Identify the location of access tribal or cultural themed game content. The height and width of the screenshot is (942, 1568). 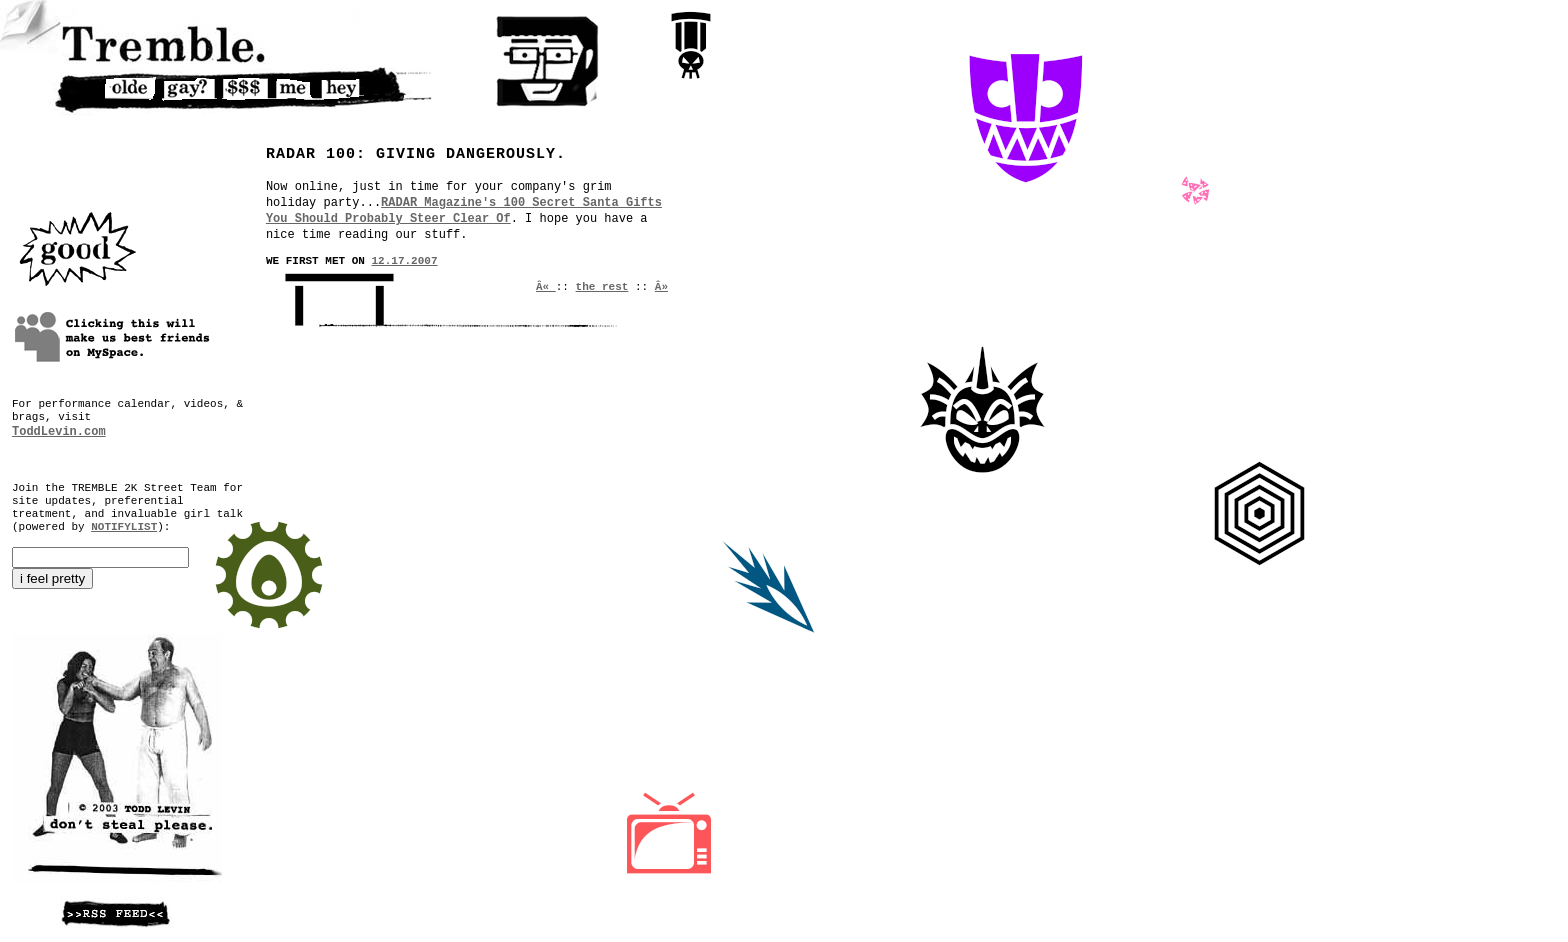
(1023, 118).